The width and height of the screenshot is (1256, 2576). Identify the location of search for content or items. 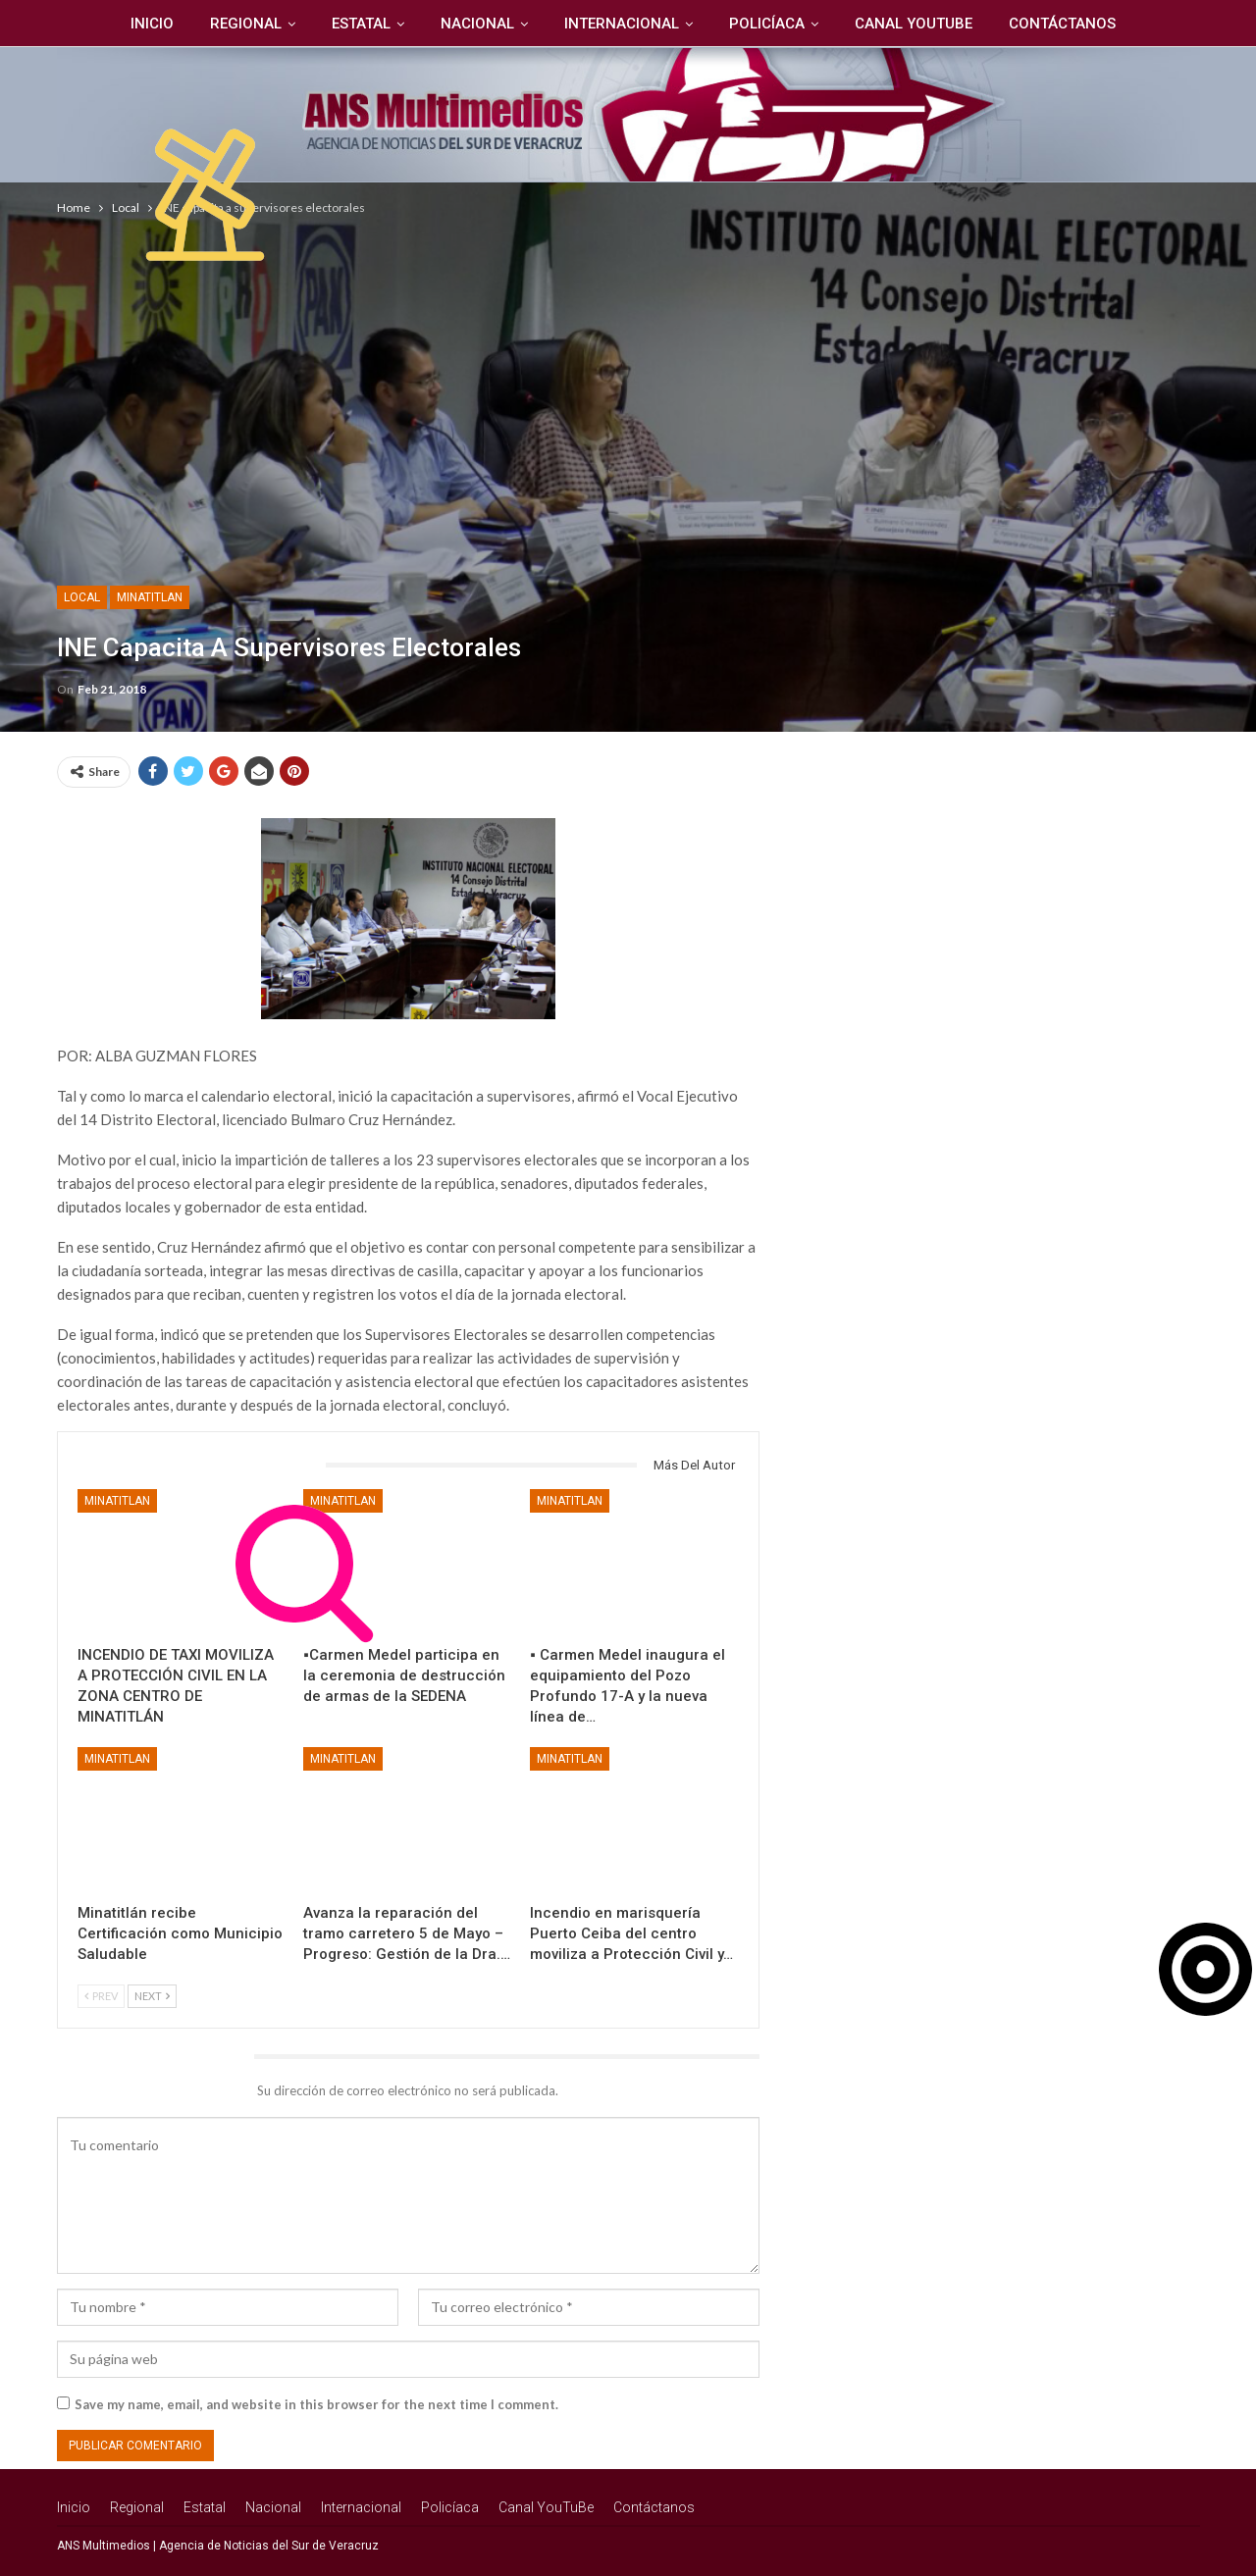
(304, 1573).